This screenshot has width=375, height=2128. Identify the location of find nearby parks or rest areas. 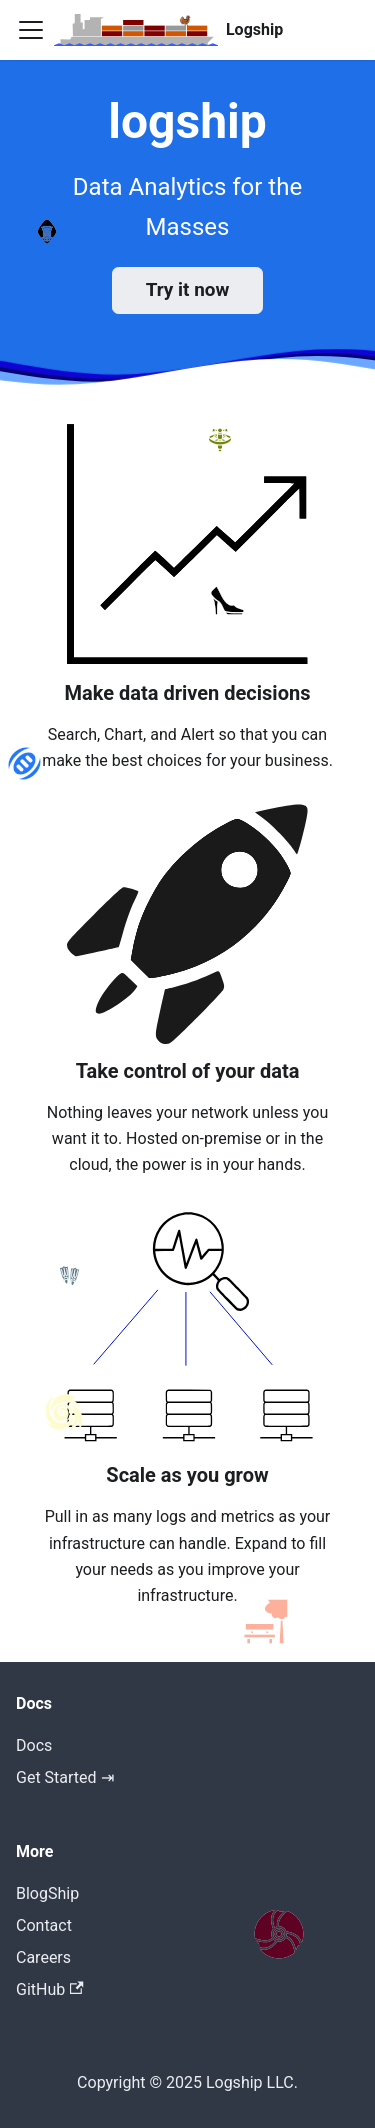
(265, 1621).